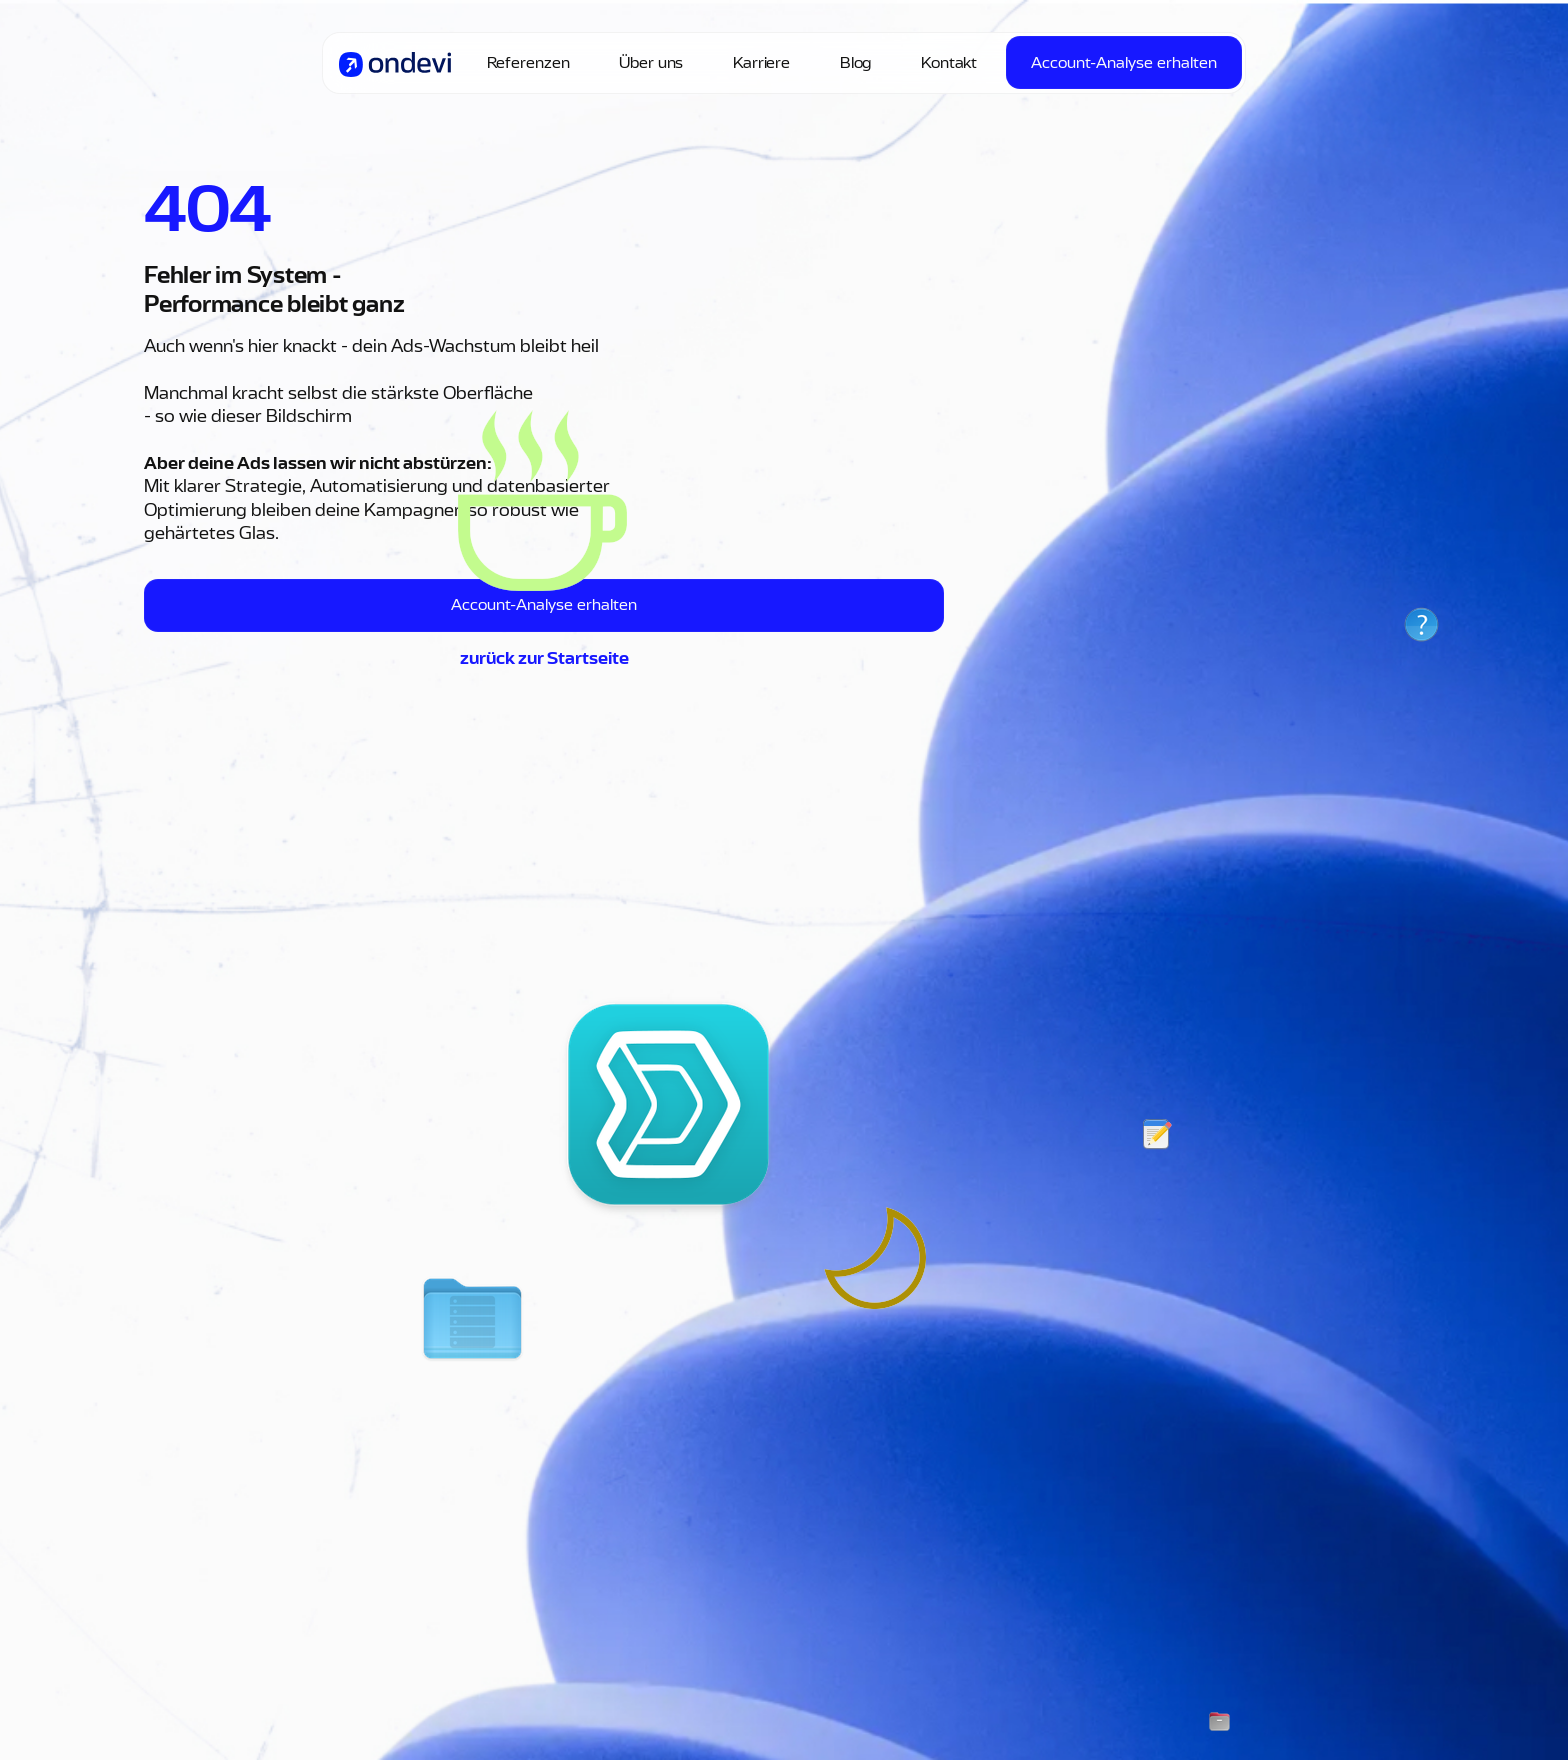  Describe the element at coordinates (668, 1104) in the screenshot. I see `open synology drive cloud storage app` at that location.